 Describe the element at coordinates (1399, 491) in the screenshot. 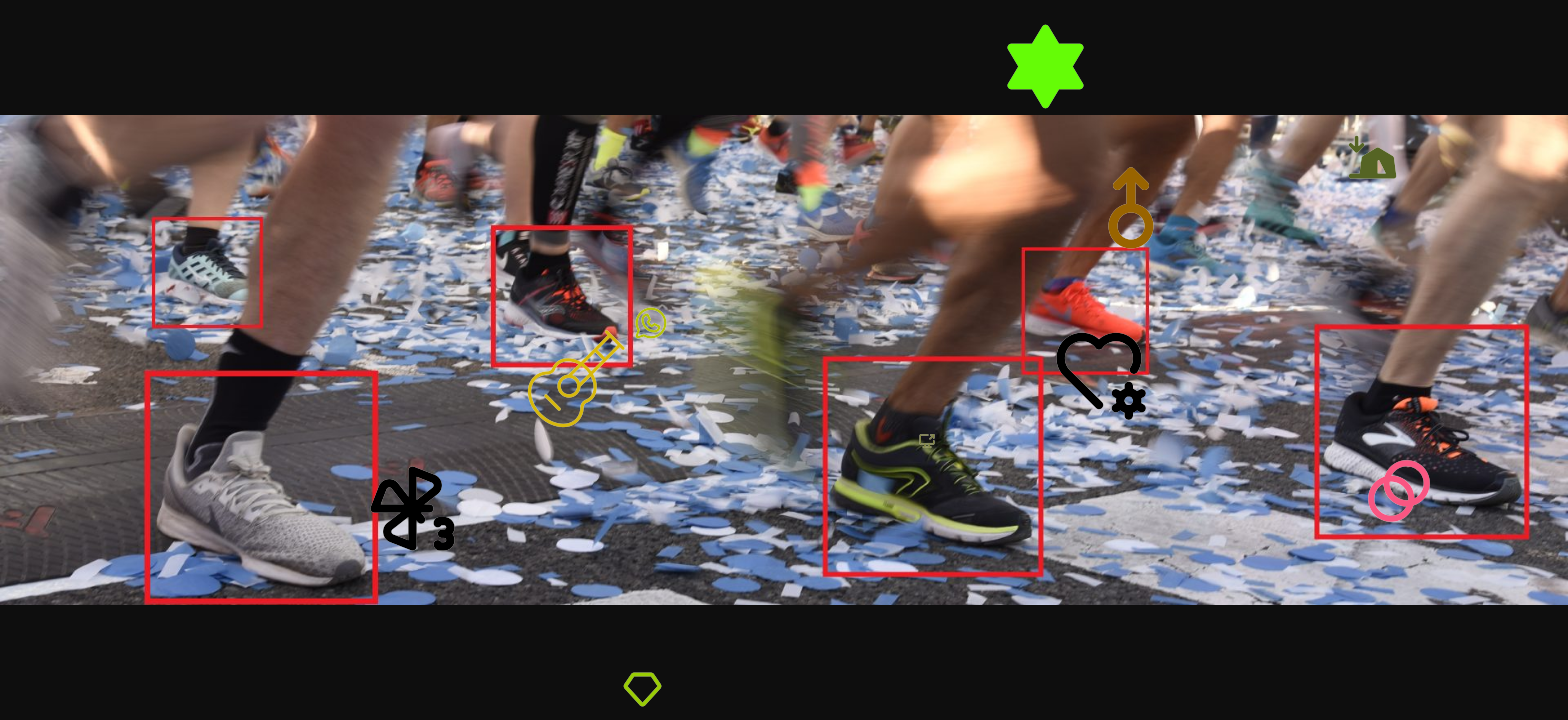

I see `toggle blend mode settings` at that location.